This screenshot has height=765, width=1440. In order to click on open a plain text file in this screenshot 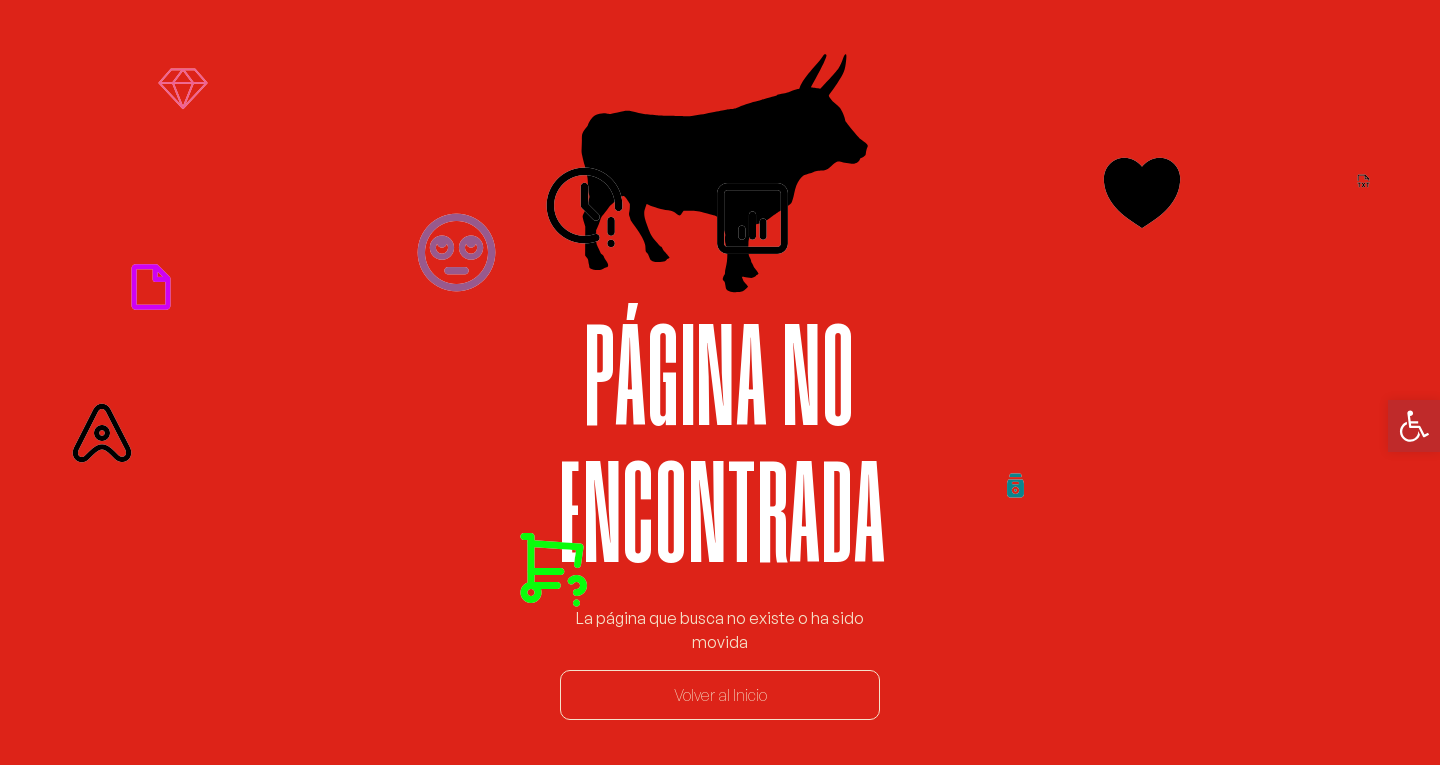, I will do `click(1363, 181)`.